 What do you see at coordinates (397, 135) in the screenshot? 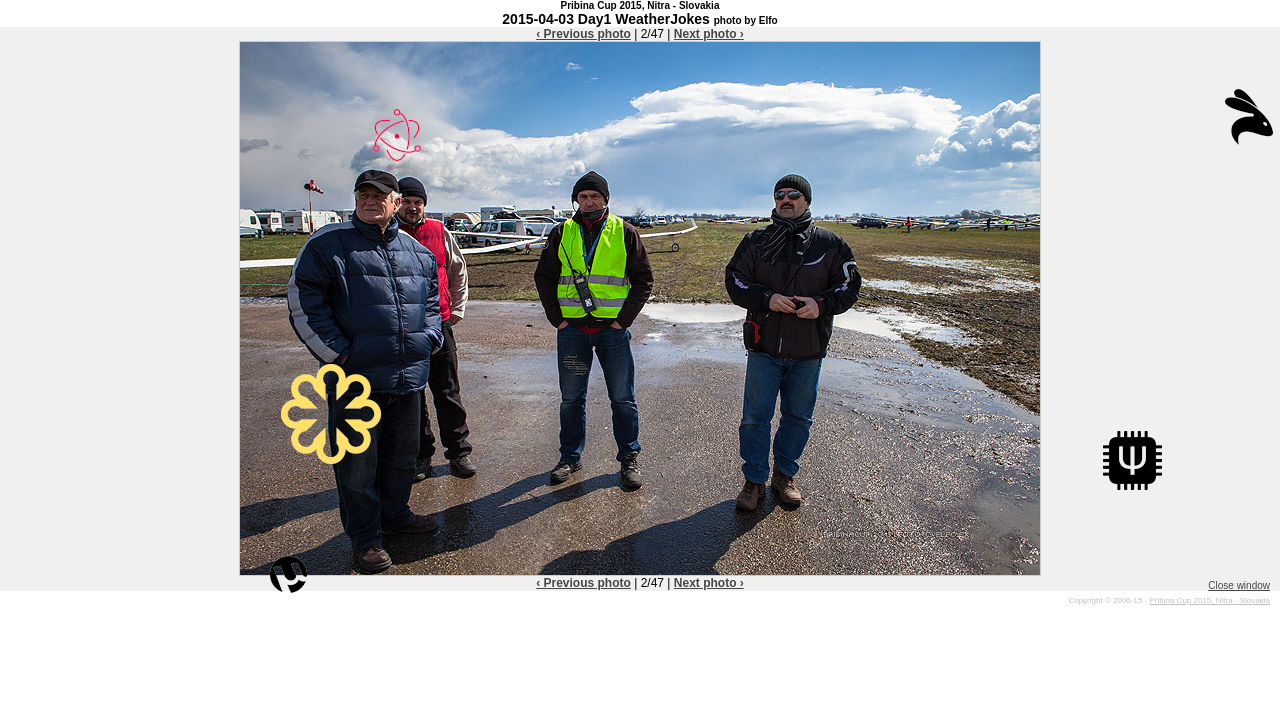
I see `electron framework logo` at bounding box center [397, 135].